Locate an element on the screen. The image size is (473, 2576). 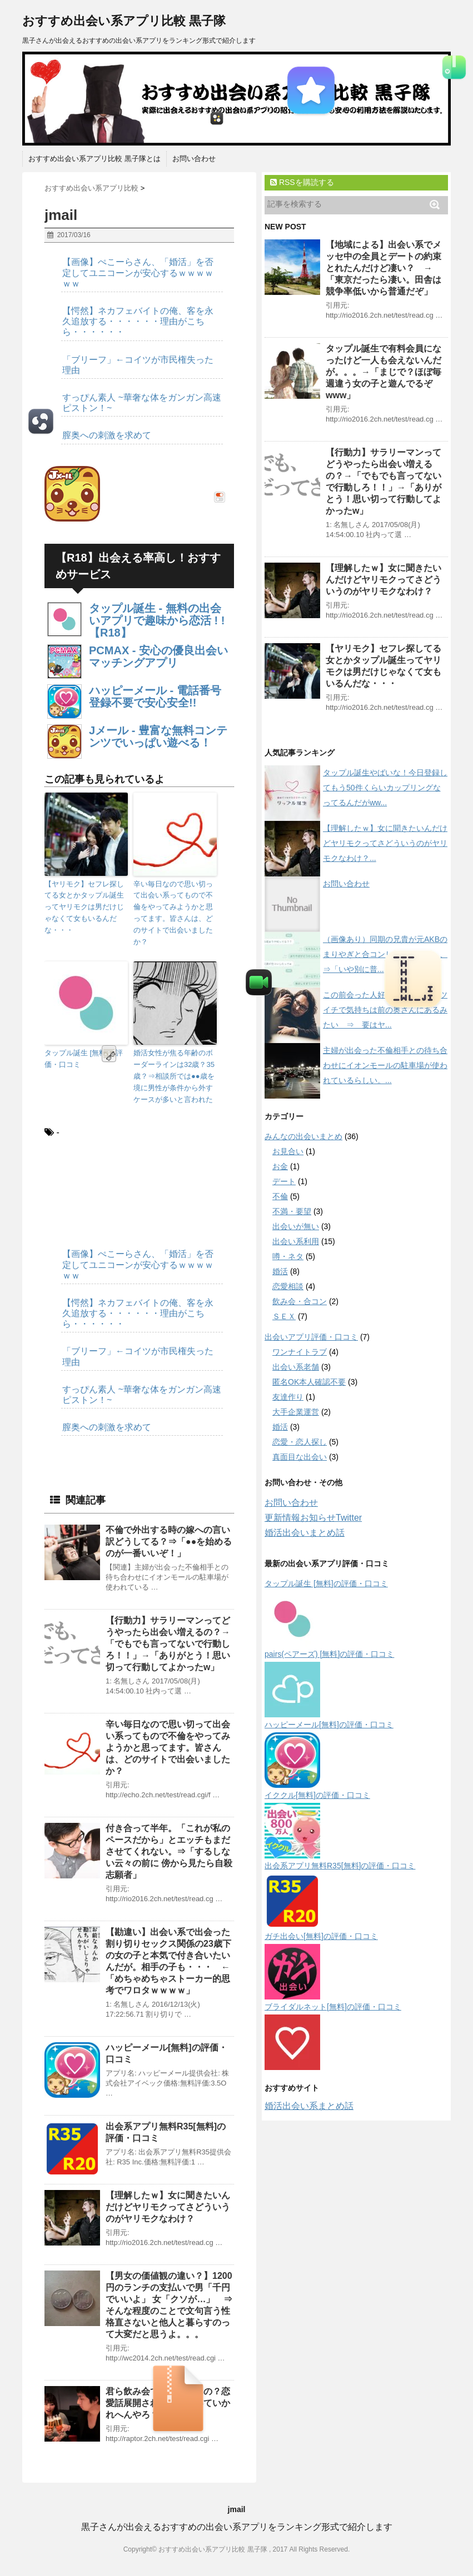
open unity tweak tool settings is located at coordinates (220, 497).